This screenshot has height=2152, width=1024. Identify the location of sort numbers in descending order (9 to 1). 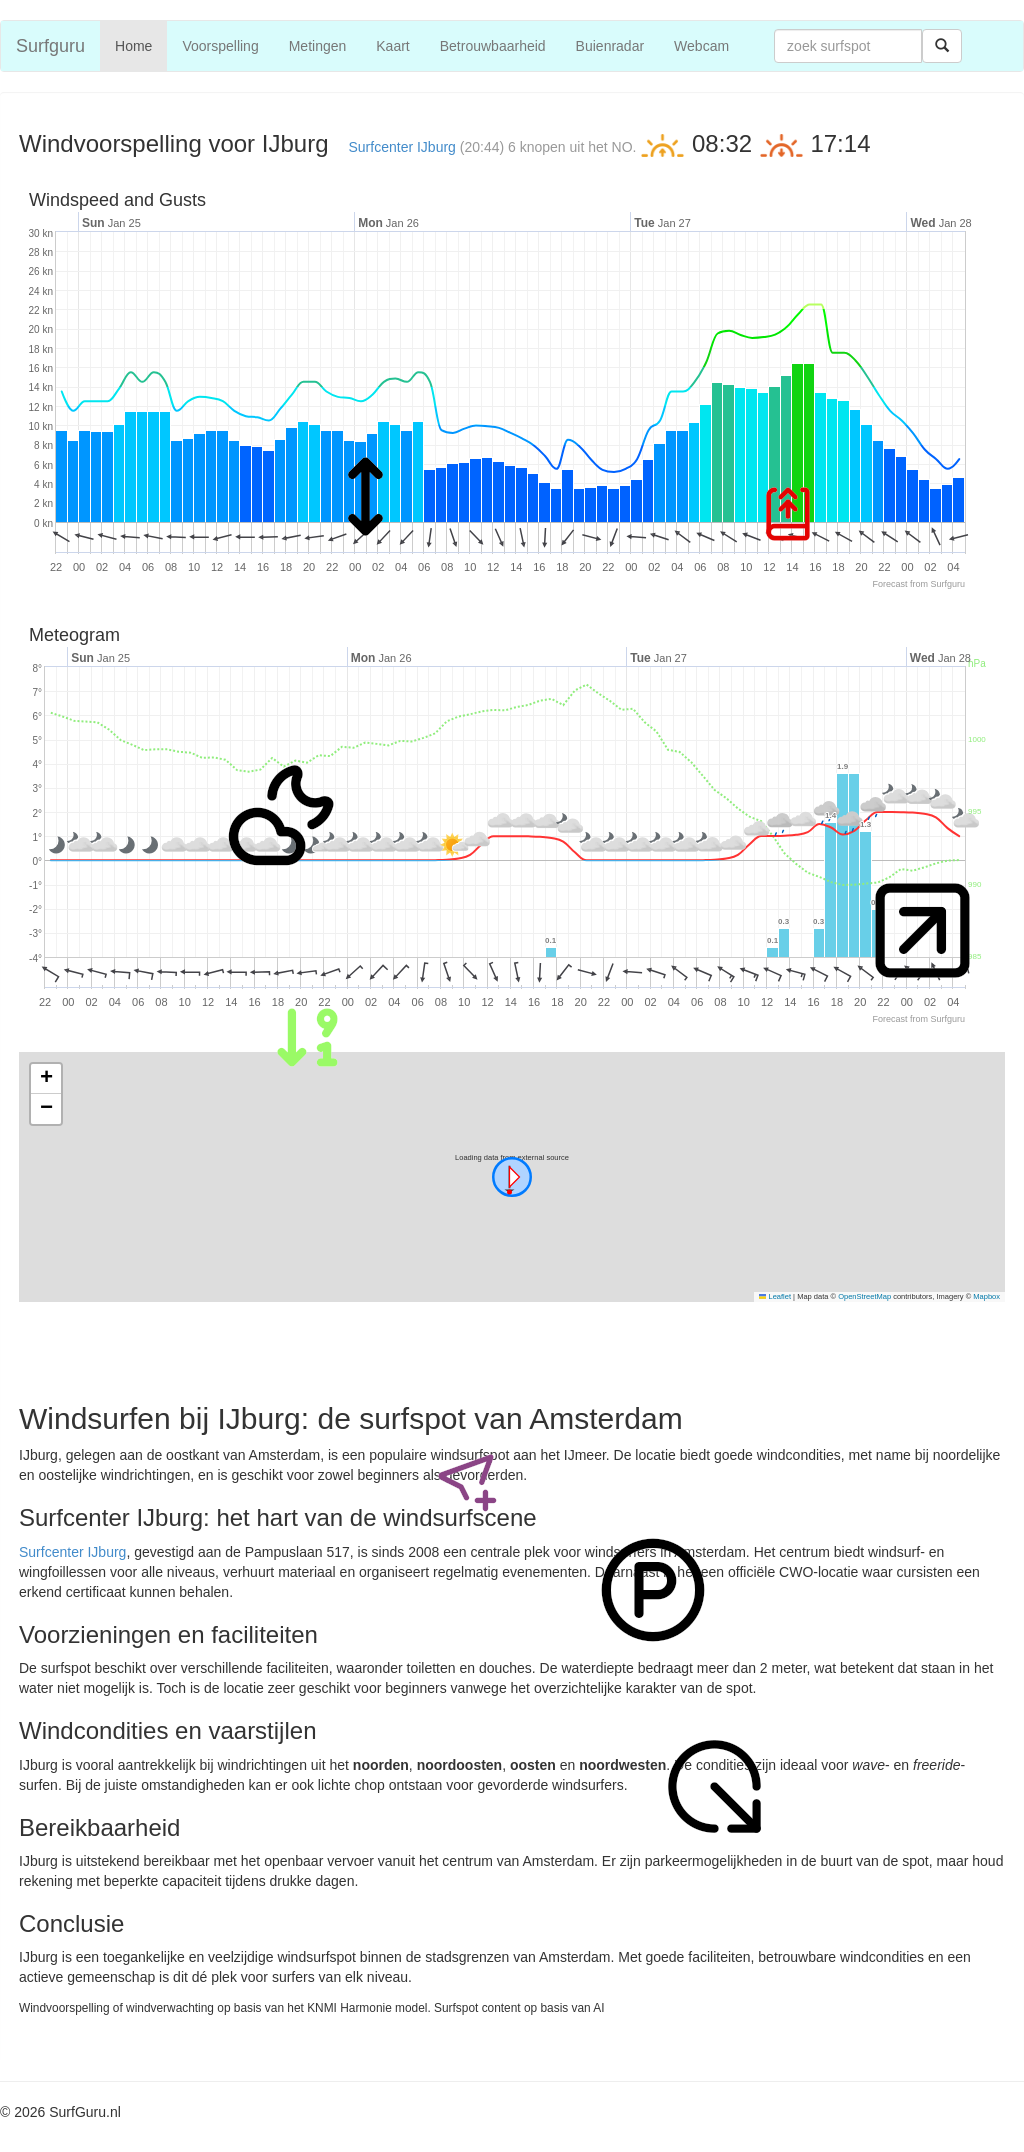
(308, 1037).